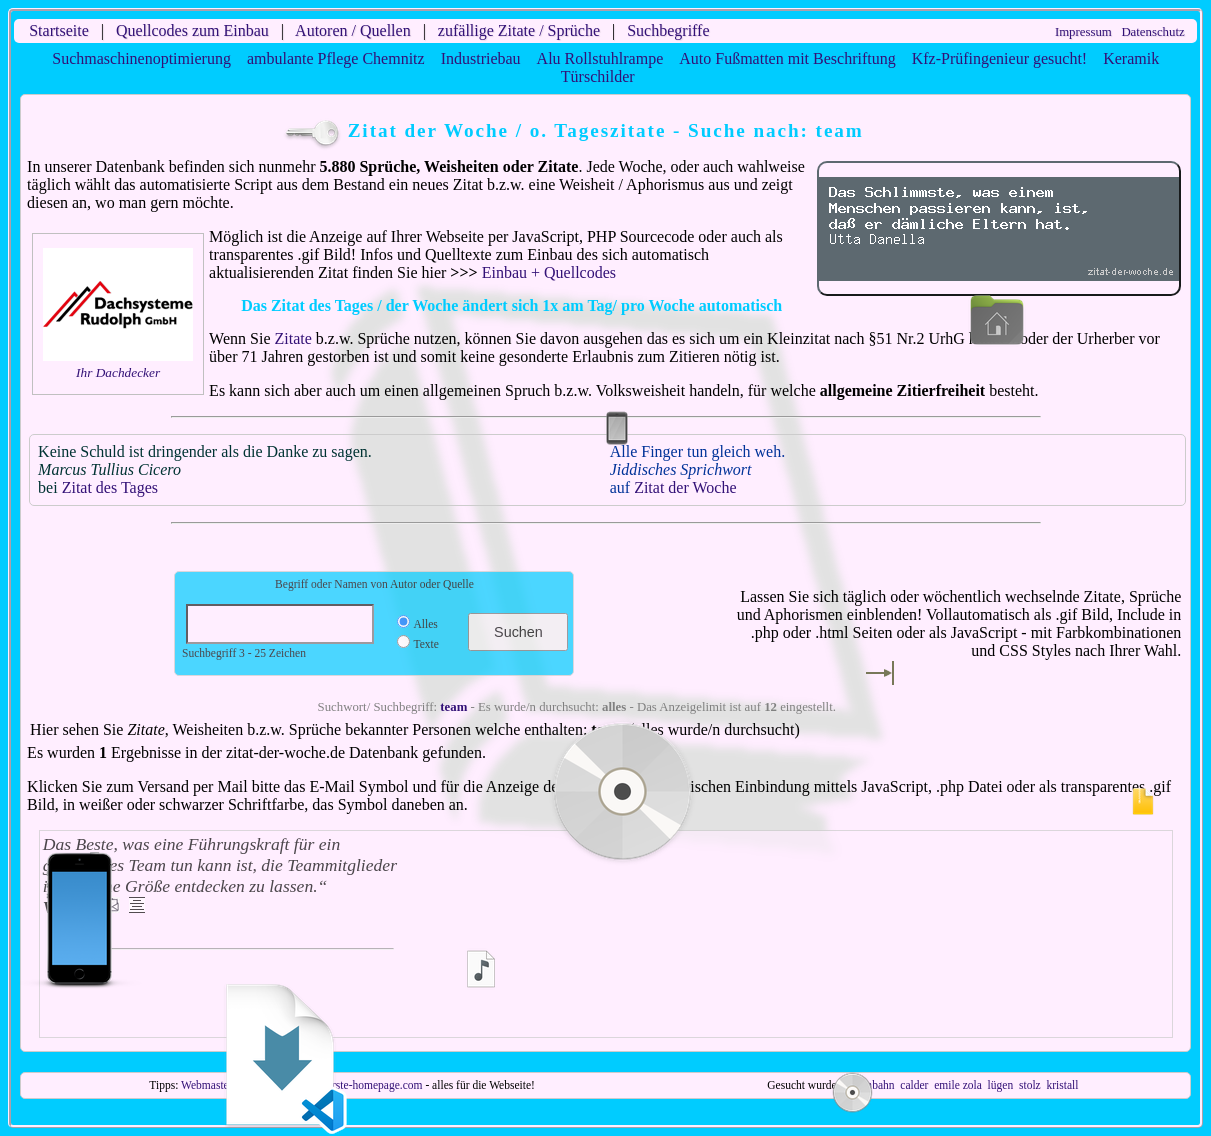  What do you see at coordinates (852, 1092) in the screenshot?
I see `indicates a blu-ray disc drive or media` at bounding box center [852, 1092].